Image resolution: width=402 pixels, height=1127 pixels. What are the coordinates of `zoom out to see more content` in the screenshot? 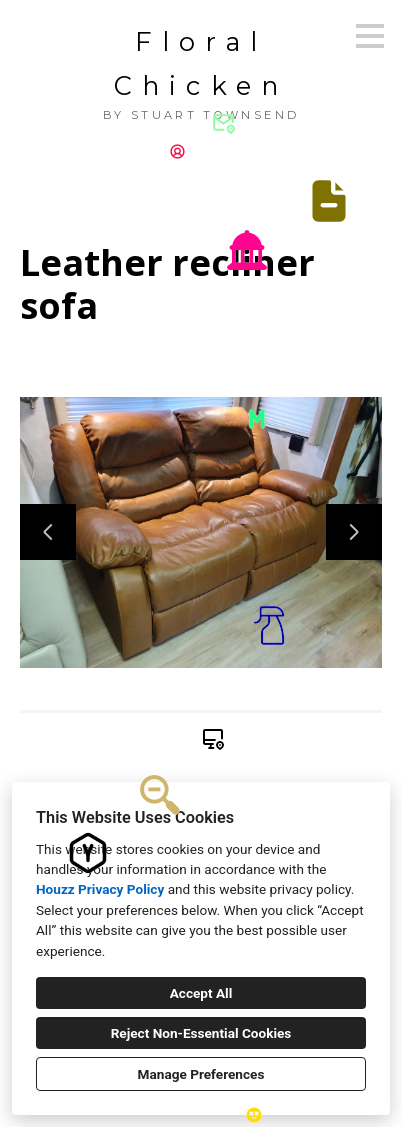 It's located at (160, 795).